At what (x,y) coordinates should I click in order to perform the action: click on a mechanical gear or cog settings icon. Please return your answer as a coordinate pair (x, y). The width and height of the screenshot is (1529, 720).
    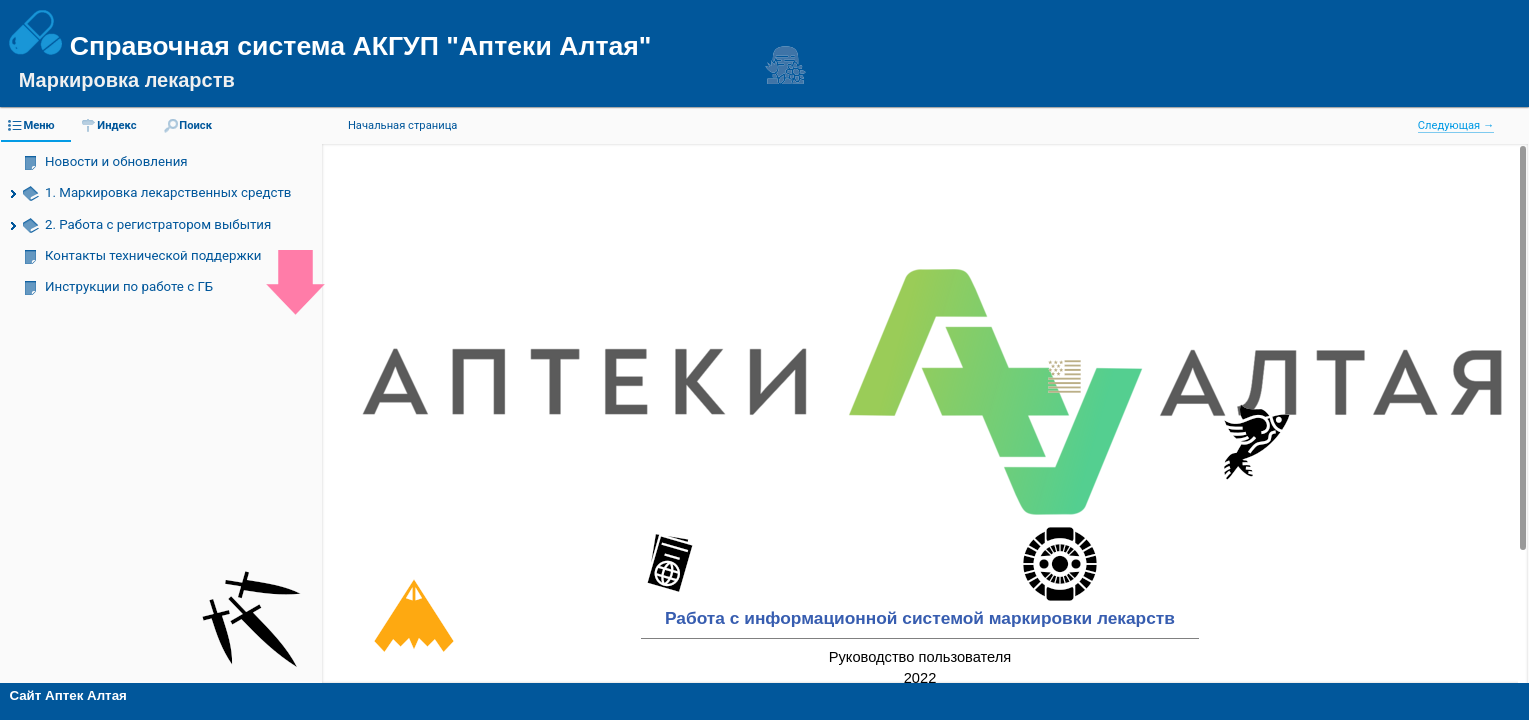
    Looking at the image, I should click on (1060, 564).